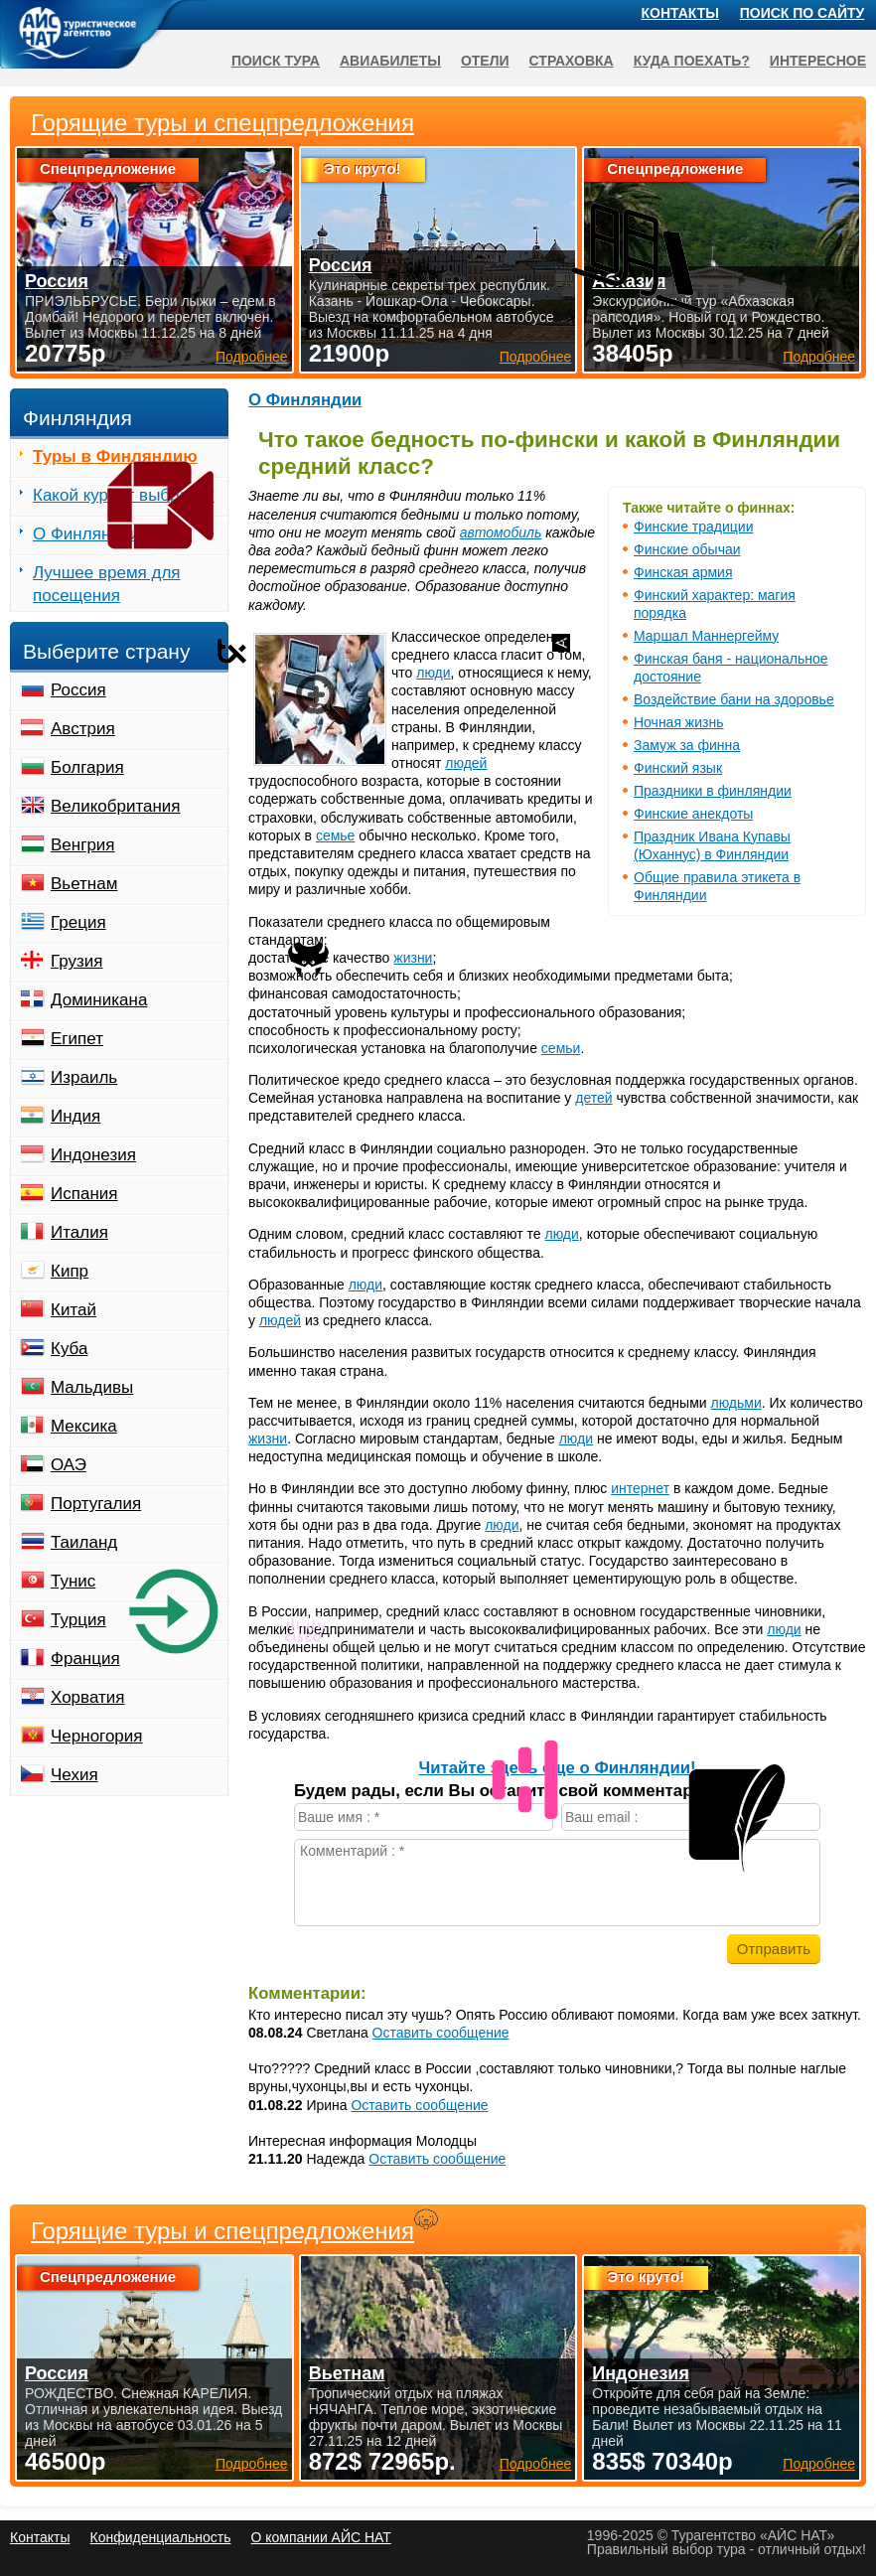 The image size is (876, 2576). What do you see at coordinates (637, 258) in the screenshot?
I see `open the Kenmei manga tracking app` at bounding box center [637, 258].